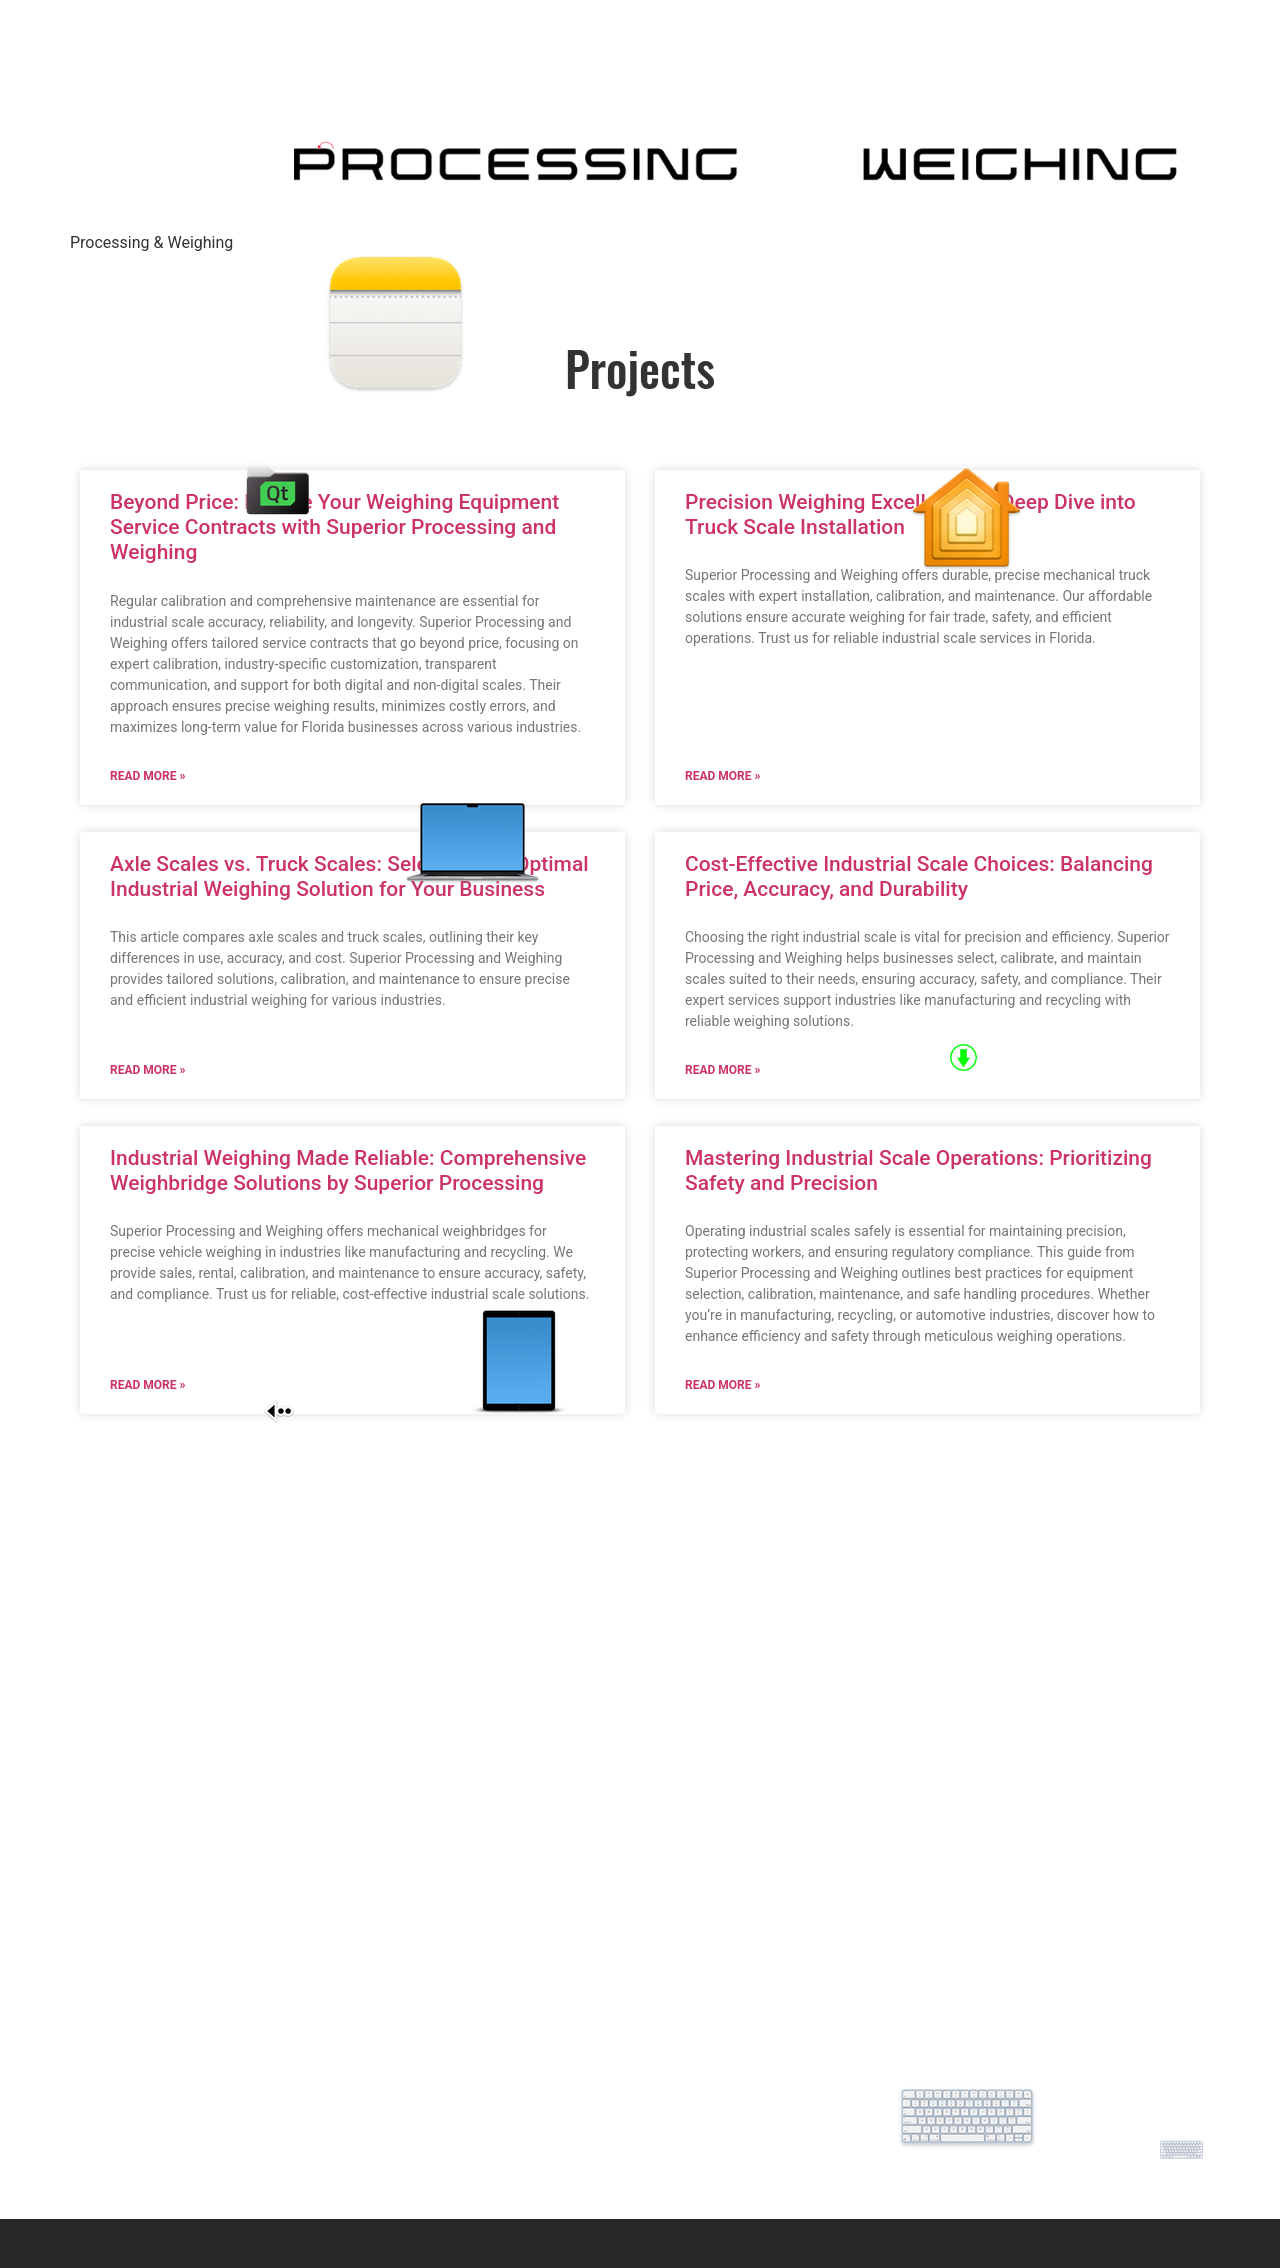 This screenshot has width=1280, height=2268. I want to click on folder containing Qt framework project files, so click(277, 491).